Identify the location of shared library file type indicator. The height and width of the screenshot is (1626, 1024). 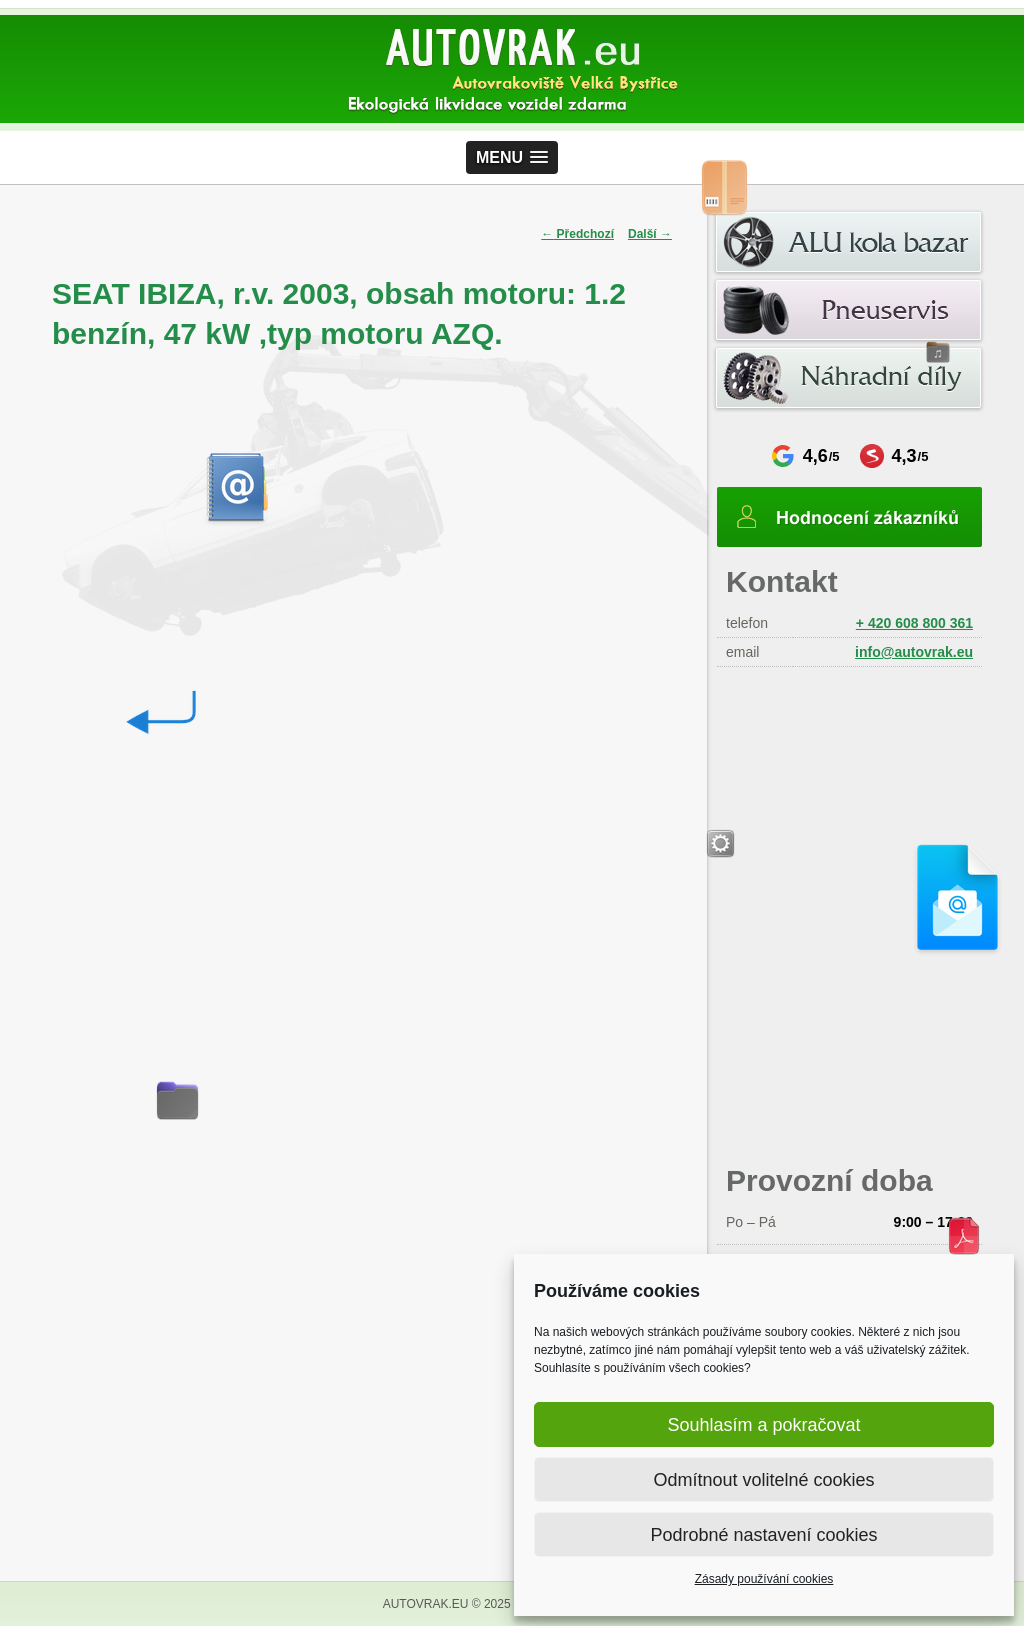
(720, 843).